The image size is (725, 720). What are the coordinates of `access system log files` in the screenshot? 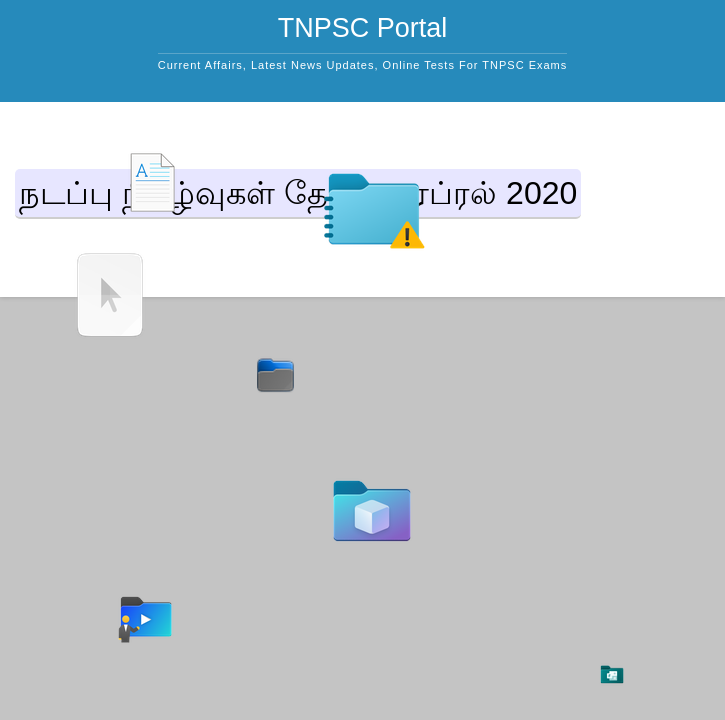 It's located at (373, 211).